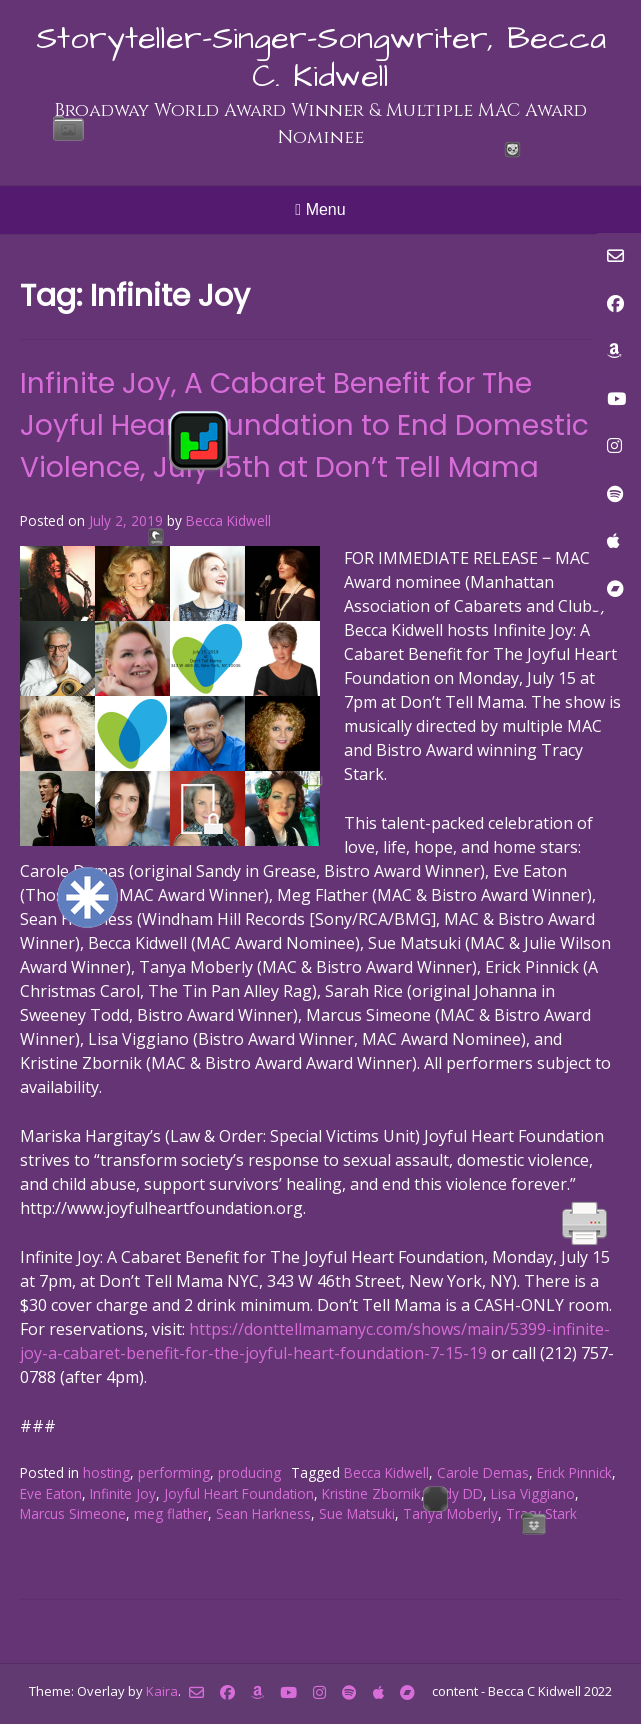 The image size is (641, 1724). I want to click on screen rotation is locked to portrait mode, so click(202, 809).